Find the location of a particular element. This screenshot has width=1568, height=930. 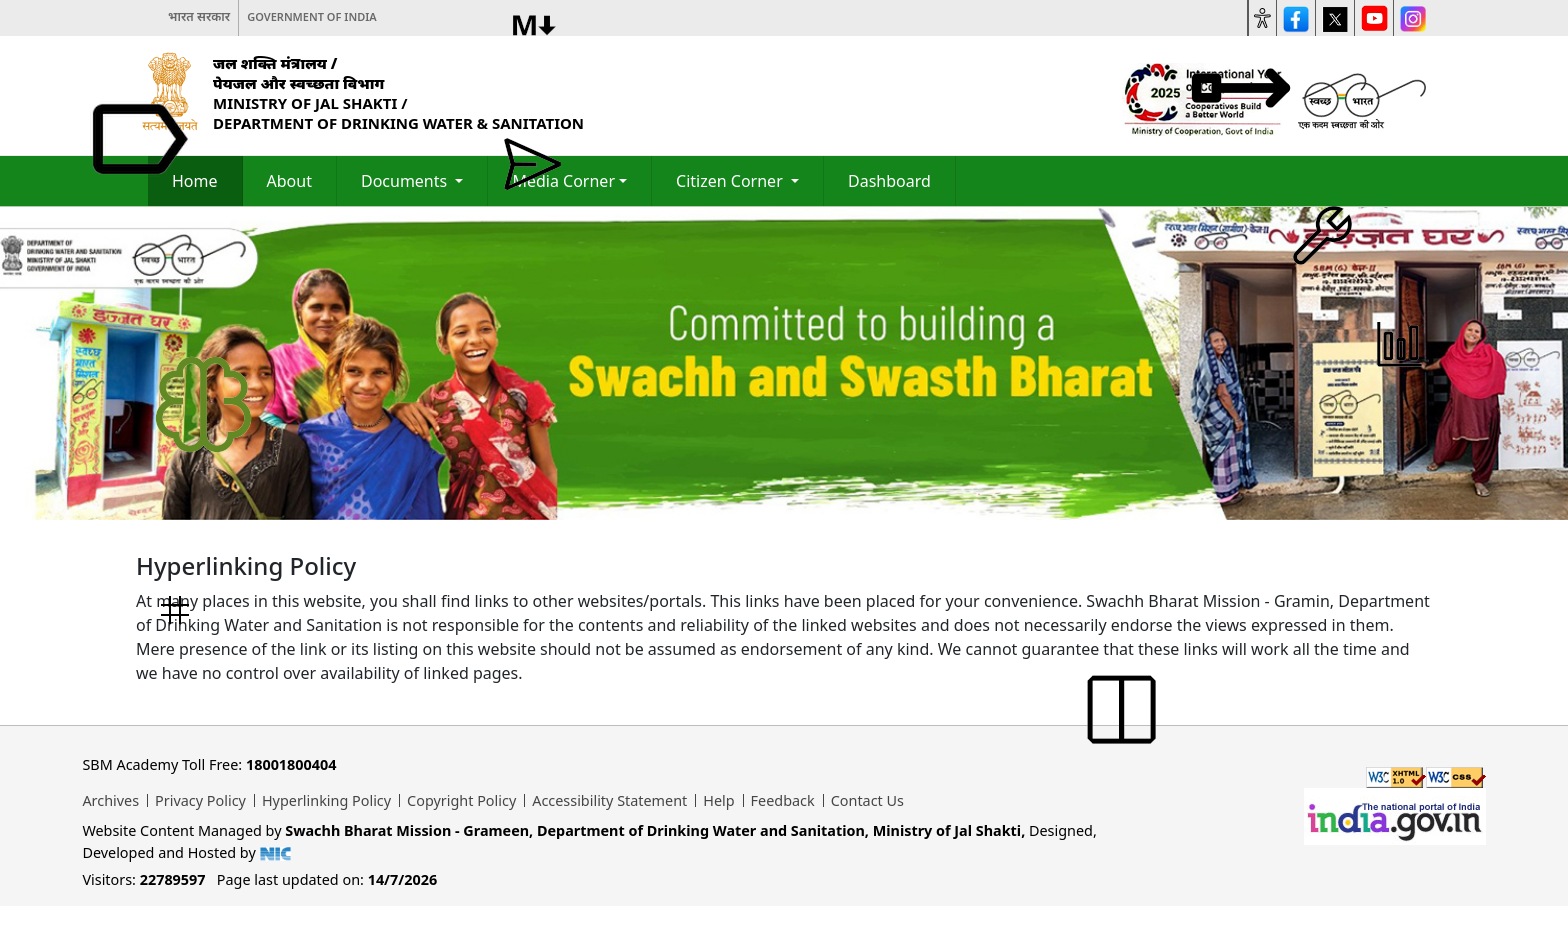

indicates a numeric variable or constant in code is located at coordinates (175, 610).